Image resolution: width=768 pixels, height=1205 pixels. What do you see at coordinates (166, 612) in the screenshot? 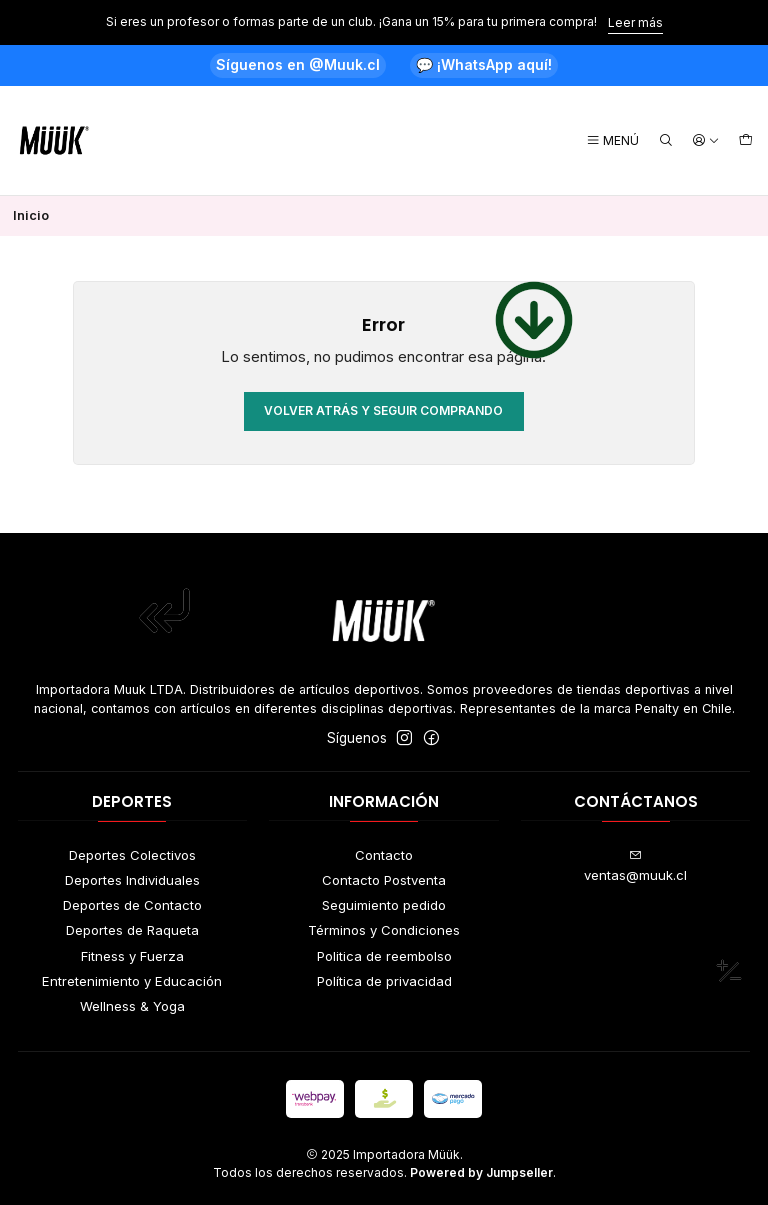
I see `reply all to a message or email` at bounding box center [166, 612].